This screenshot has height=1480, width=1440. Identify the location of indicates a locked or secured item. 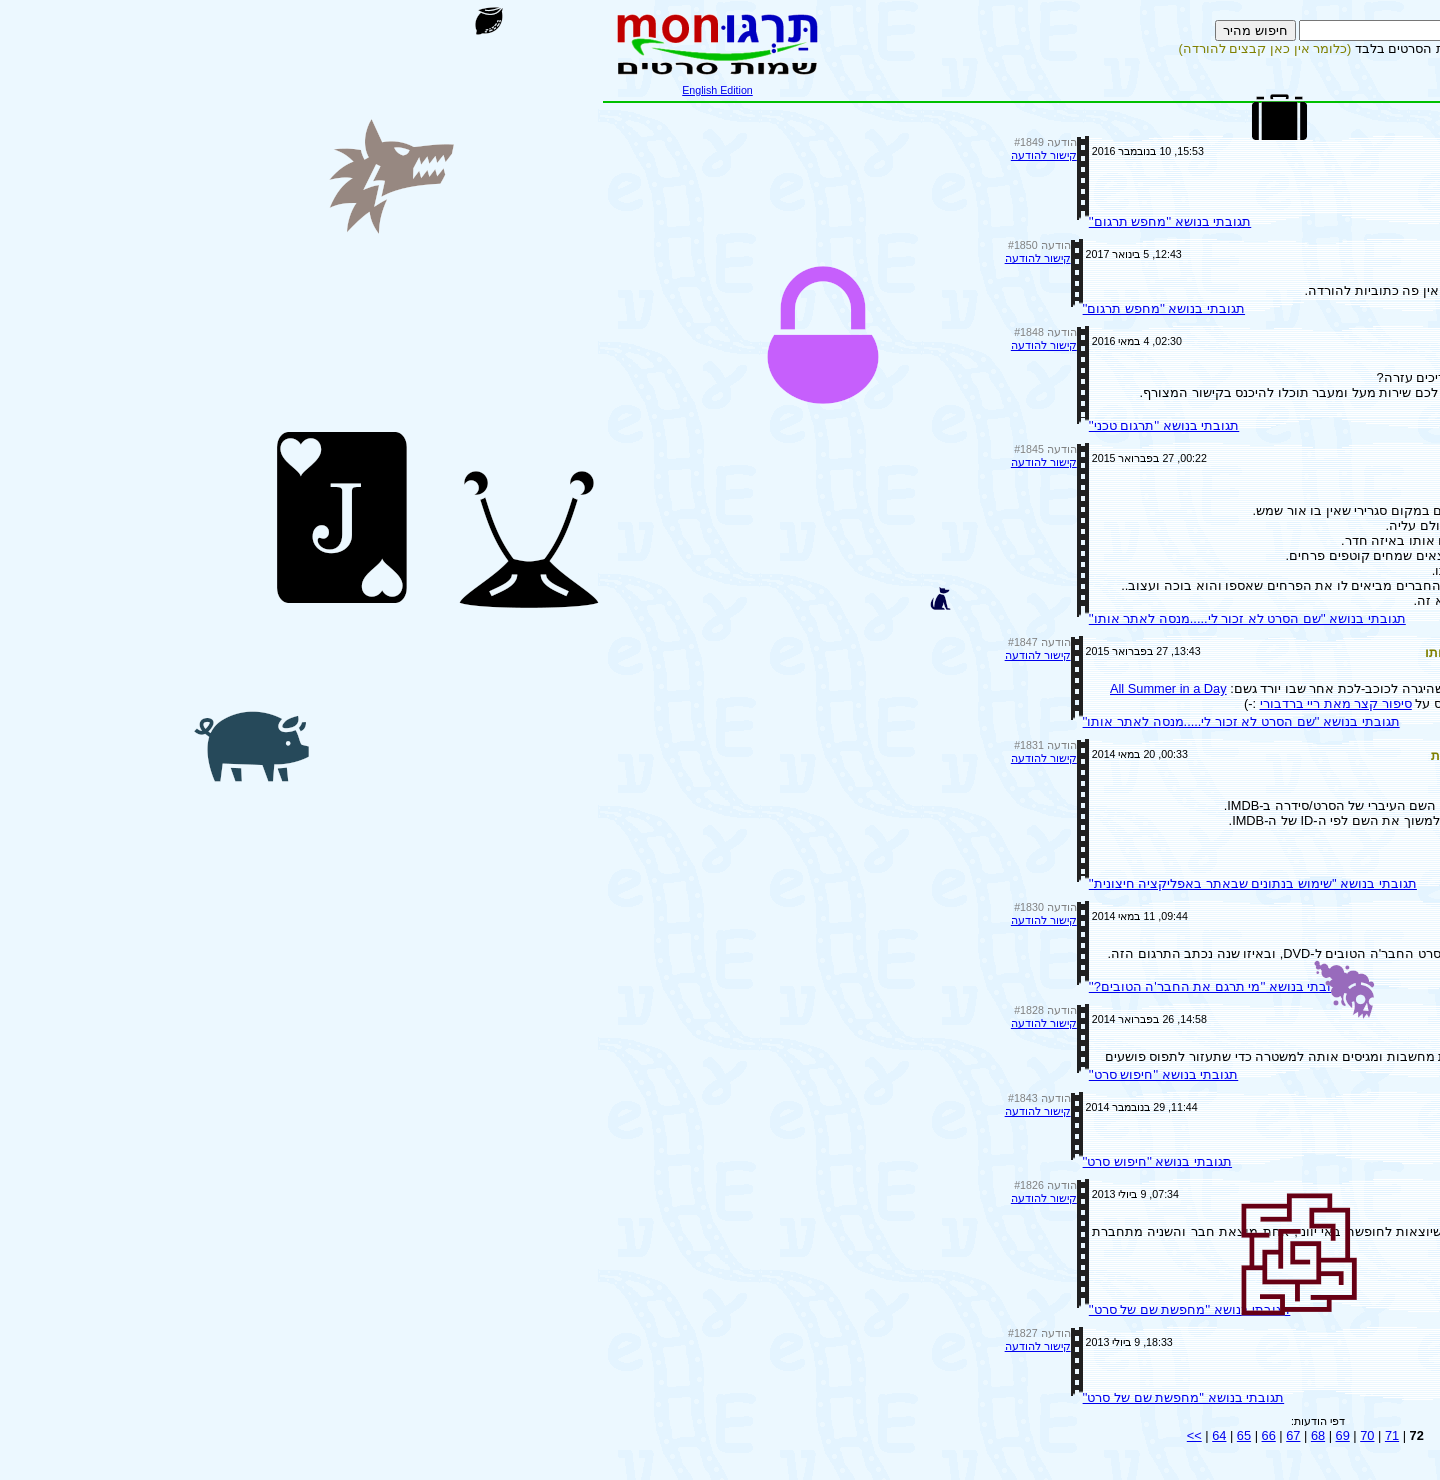
(823, 335).